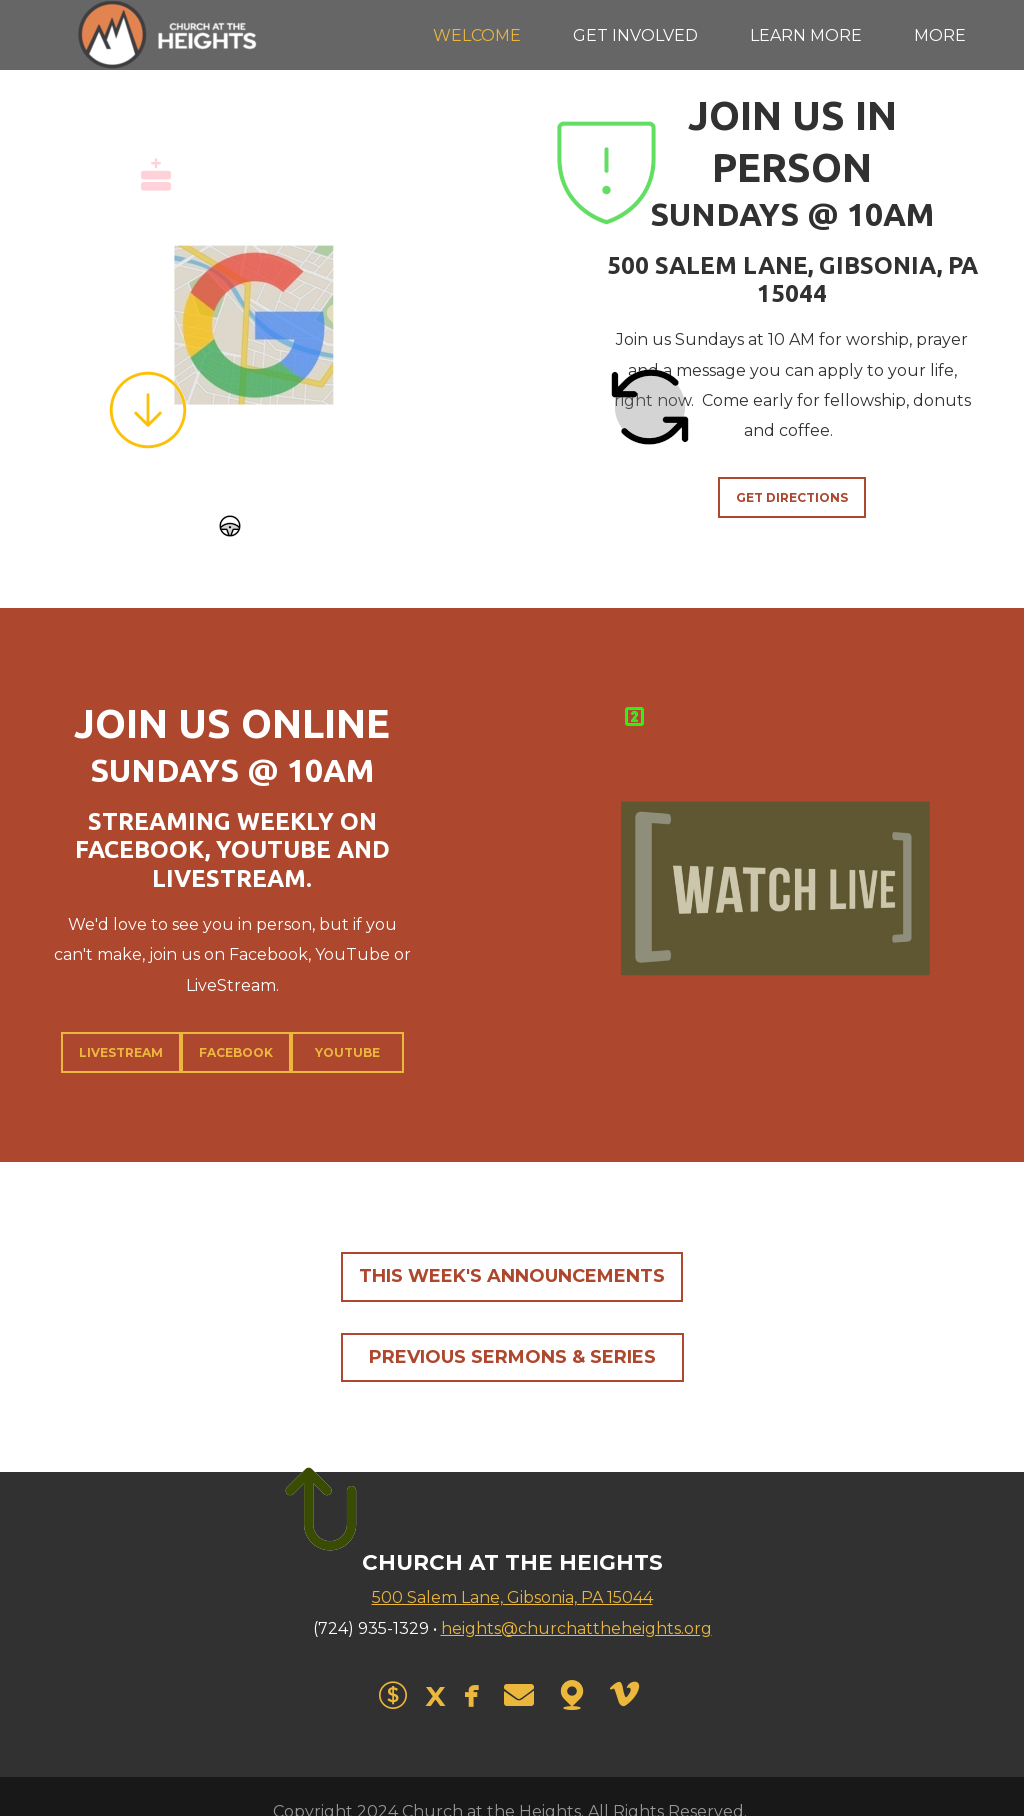  What do you see at coordinates (156, 177) in the screenshot?
I see `add a new row at the top of a table` at bounding box center [156, 177].